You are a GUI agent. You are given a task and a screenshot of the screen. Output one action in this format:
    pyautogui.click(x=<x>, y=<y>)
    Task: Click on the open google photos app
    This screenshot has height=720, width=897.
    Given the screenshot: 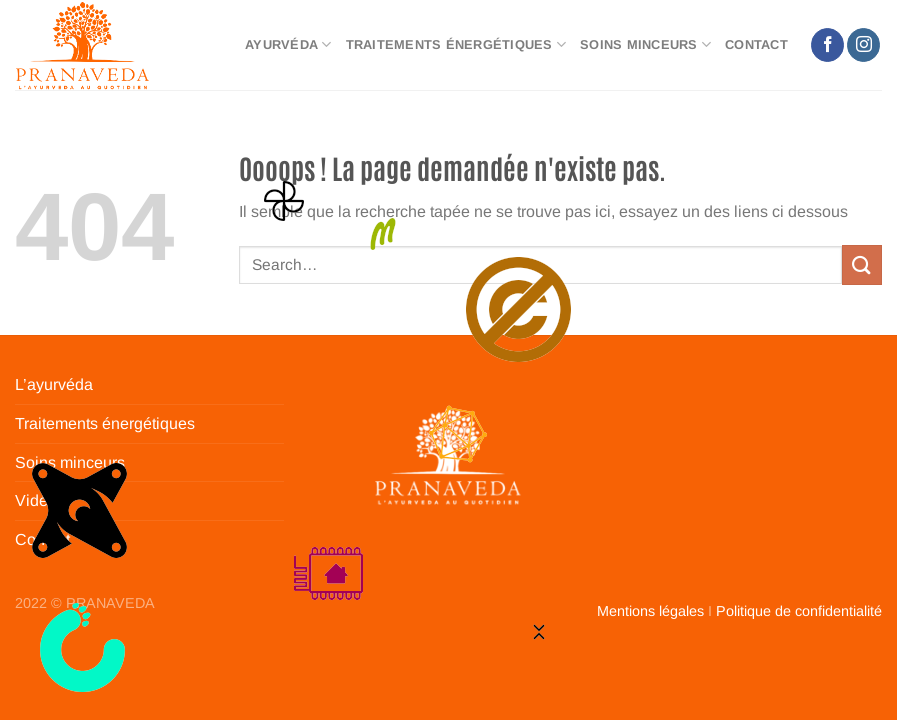 What is the action you would take?
    pyautogui.click(x=284, y=201)
    